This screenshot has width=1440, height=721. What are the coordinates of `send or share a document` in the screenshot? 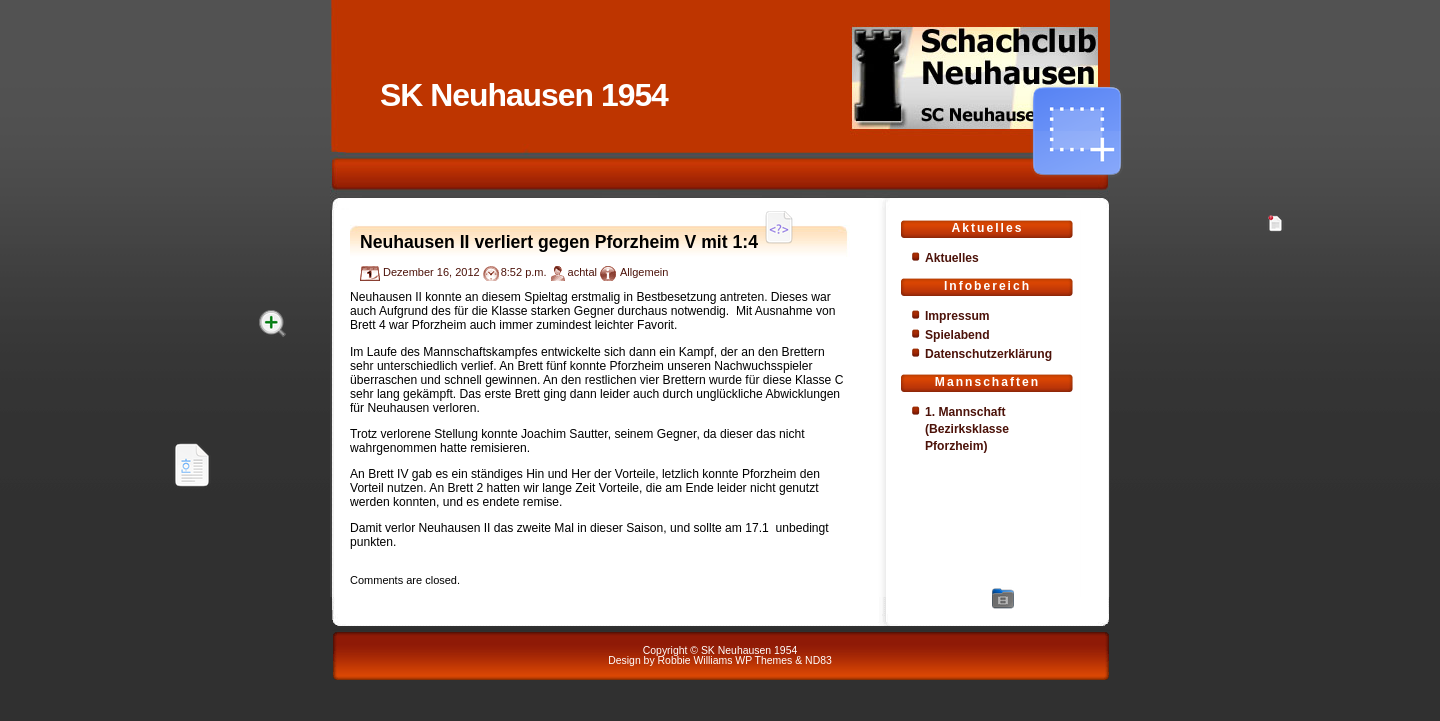 It's located at (1275, 223).